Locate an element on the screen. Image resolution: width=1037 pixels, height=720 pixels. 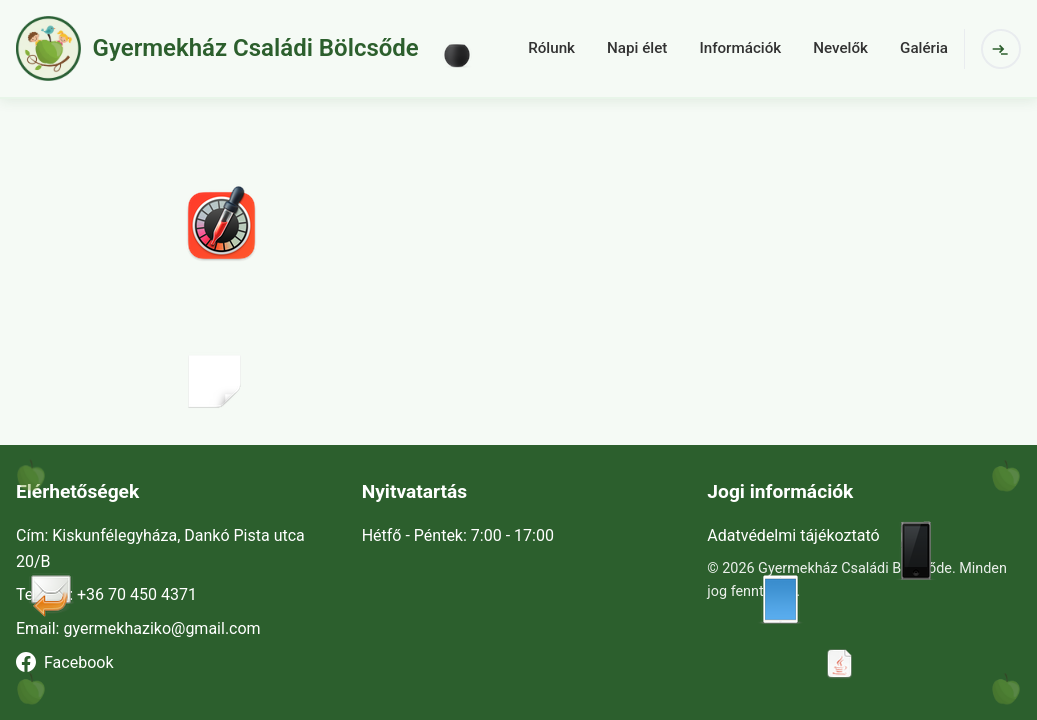
indicates a java source code file is located at coordinates (839, 663).